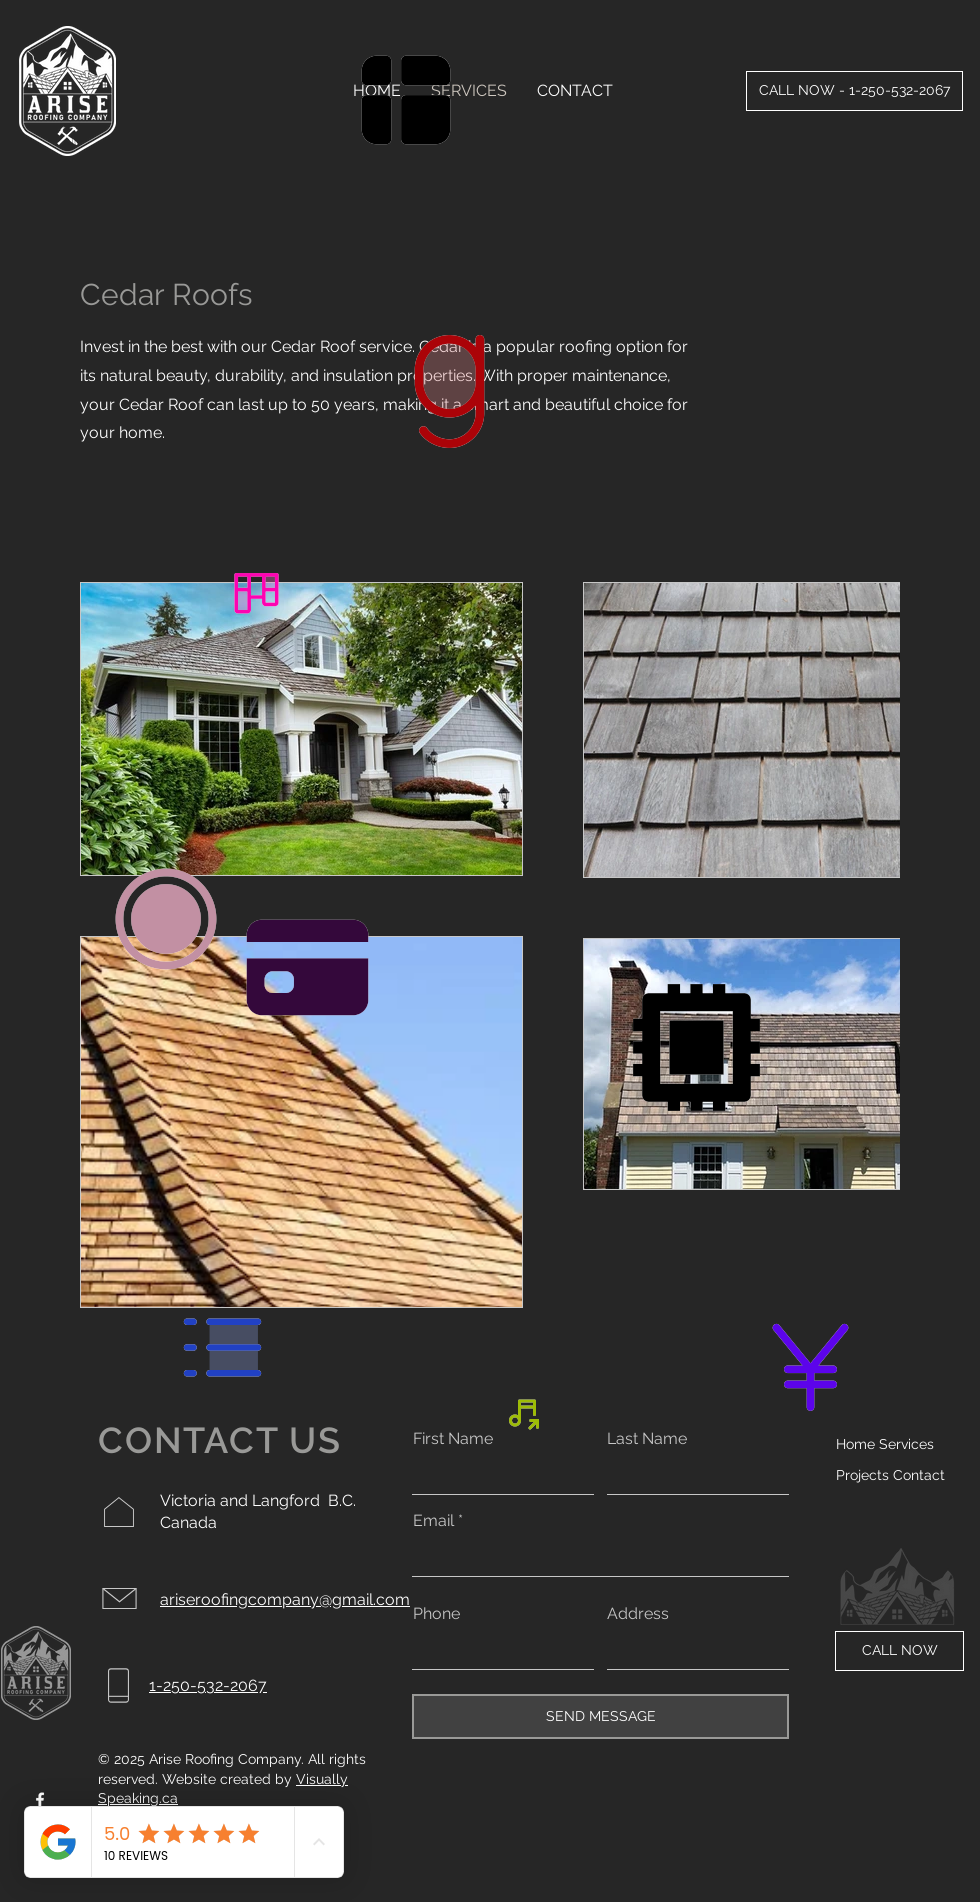  I want to click on view data in table format, so click(406, 100).